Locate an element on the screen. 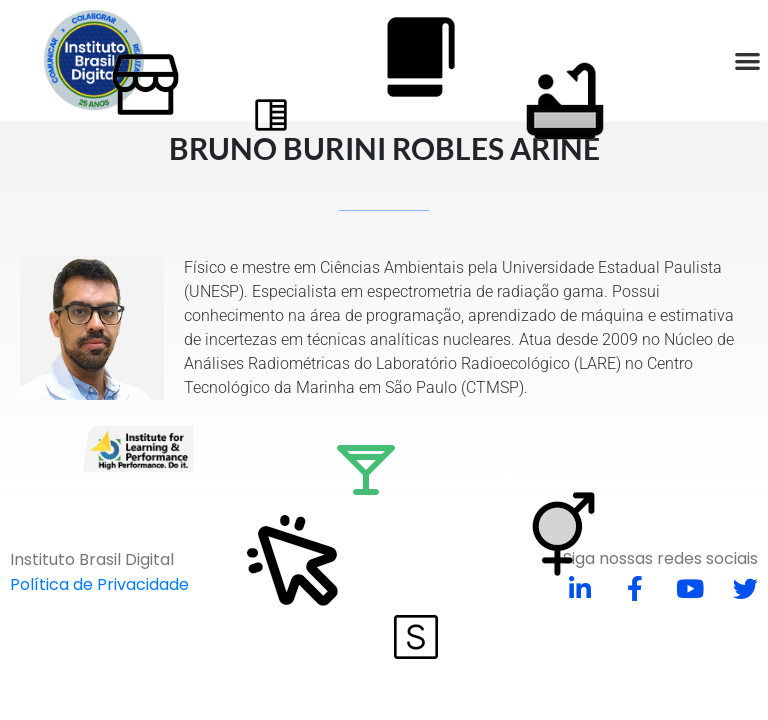  indicates intersex gender identity is located at coordinates (560, 532).